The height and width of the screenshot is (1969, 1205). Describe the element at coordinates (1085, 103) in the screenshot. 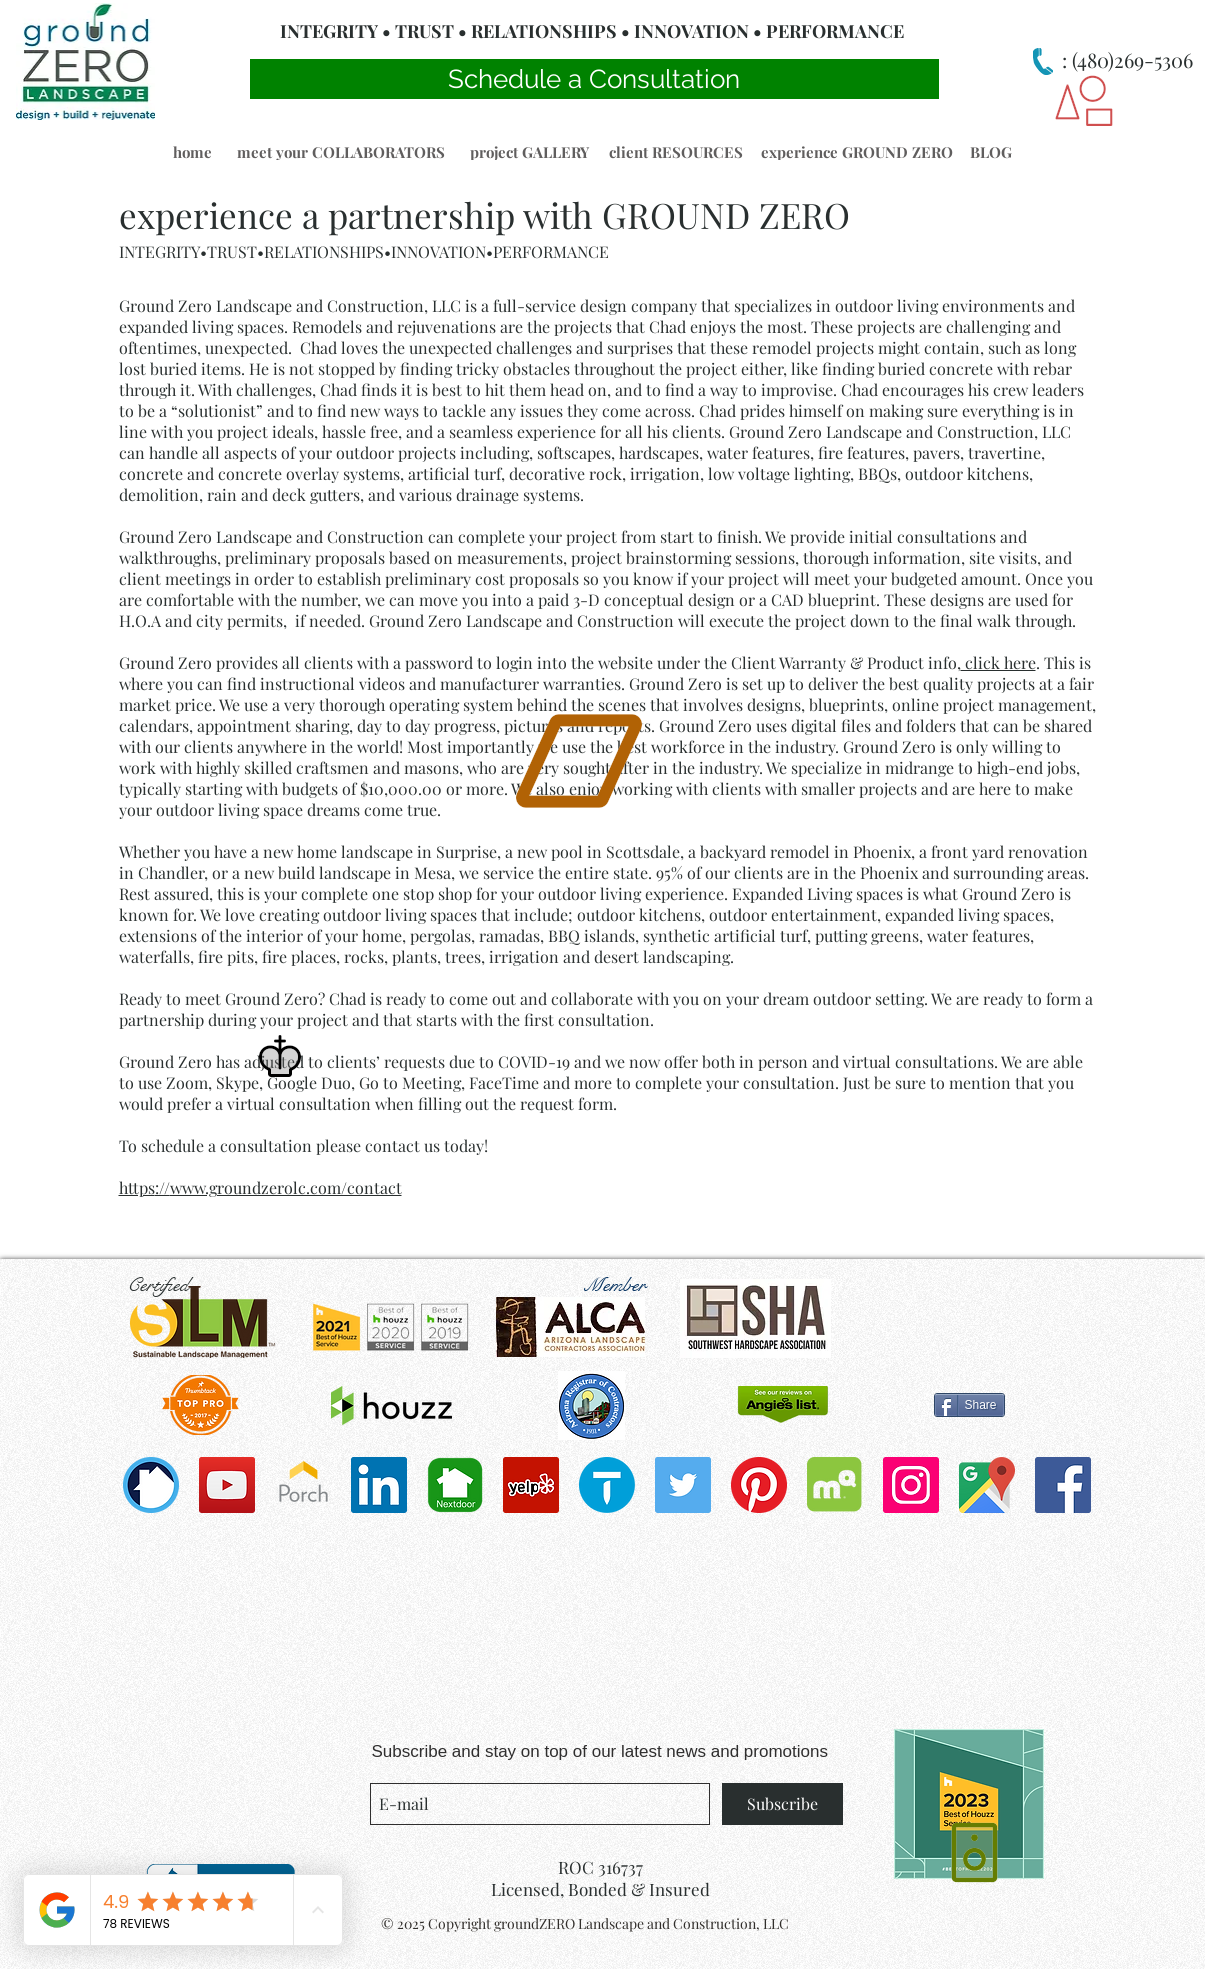

I see `access shape tools or drawing options` at that location.